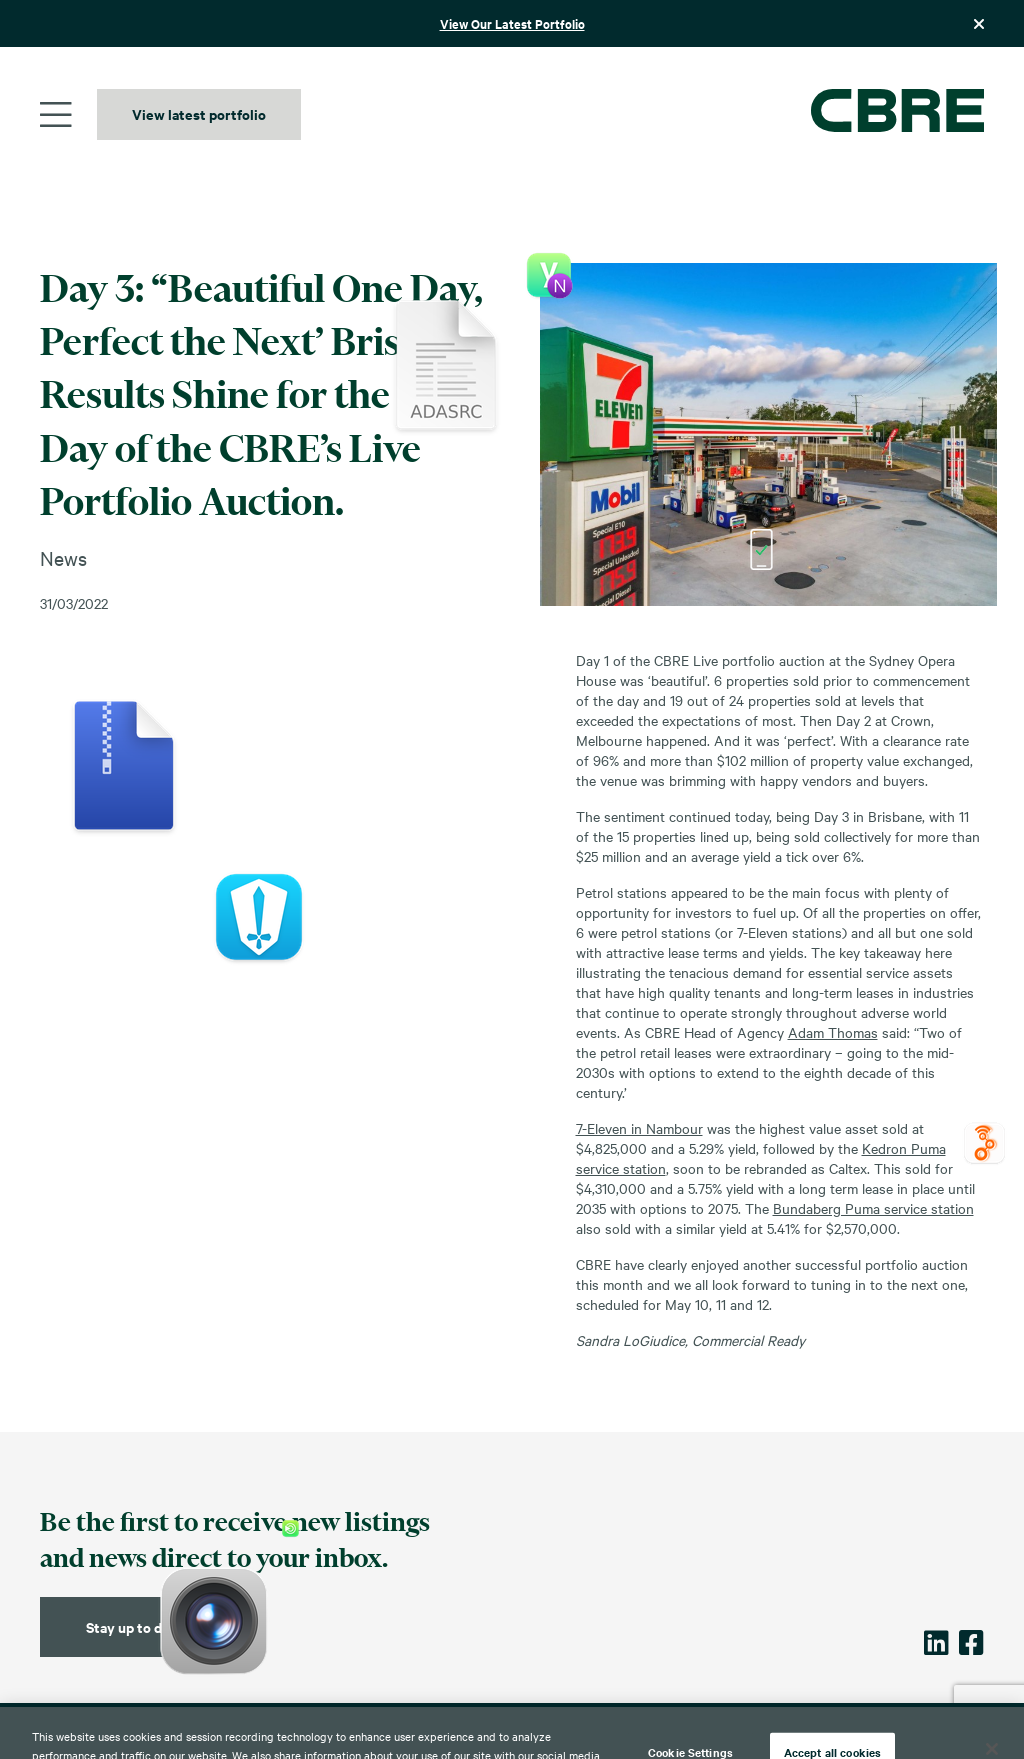  I want to click on open the mate desktop environment app, so click(290, 1528).